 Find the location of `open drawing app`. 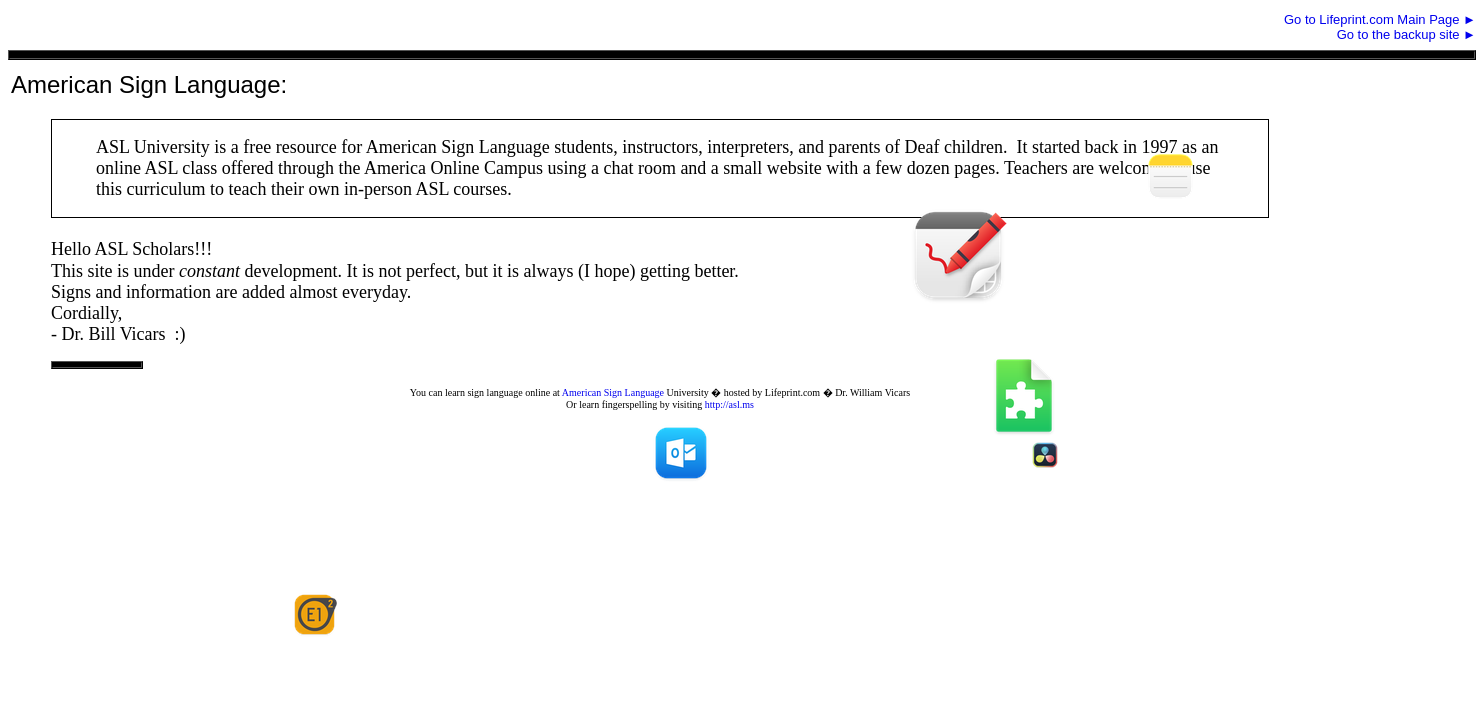

open drawing app is located at coordinates (958, 255).